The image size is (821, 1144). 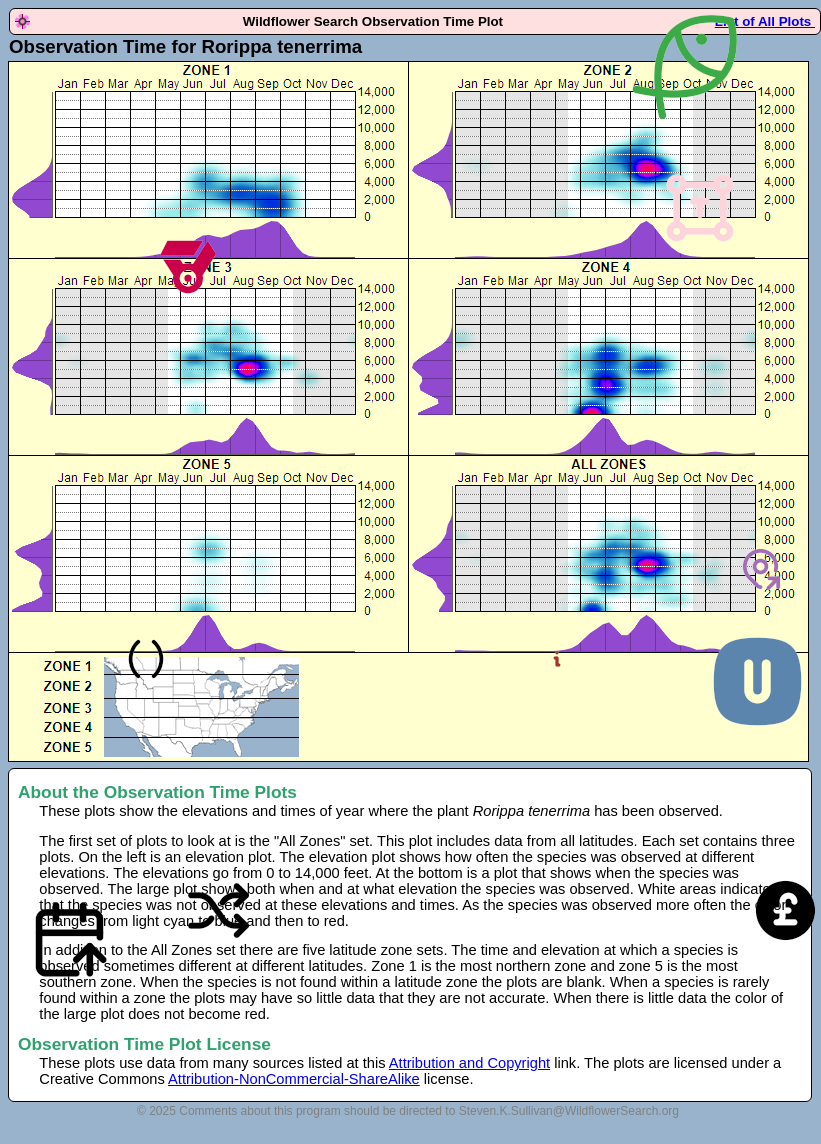 What do you see at coordinates (557, 658) in the screenshot?
I see `view more information about this item` at bounding box center [557, 658].